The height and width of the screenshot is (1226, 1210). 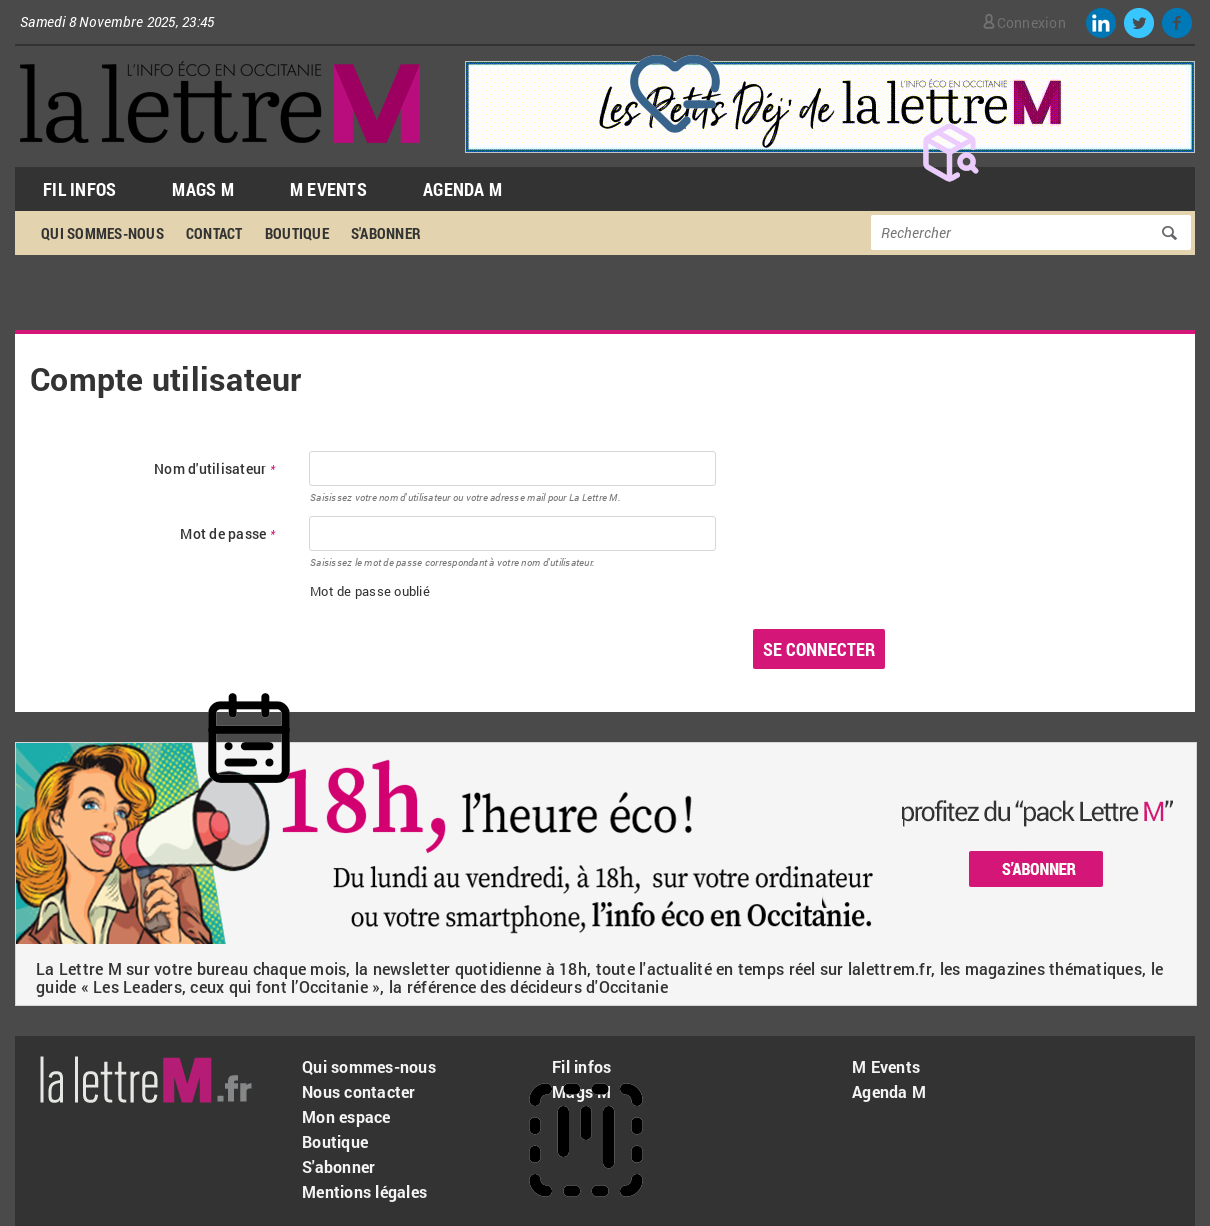 What do you see at coordinates (949, 152) in the screenshot?
I see `search for a package or shipment` at bounding box center [949, 152].